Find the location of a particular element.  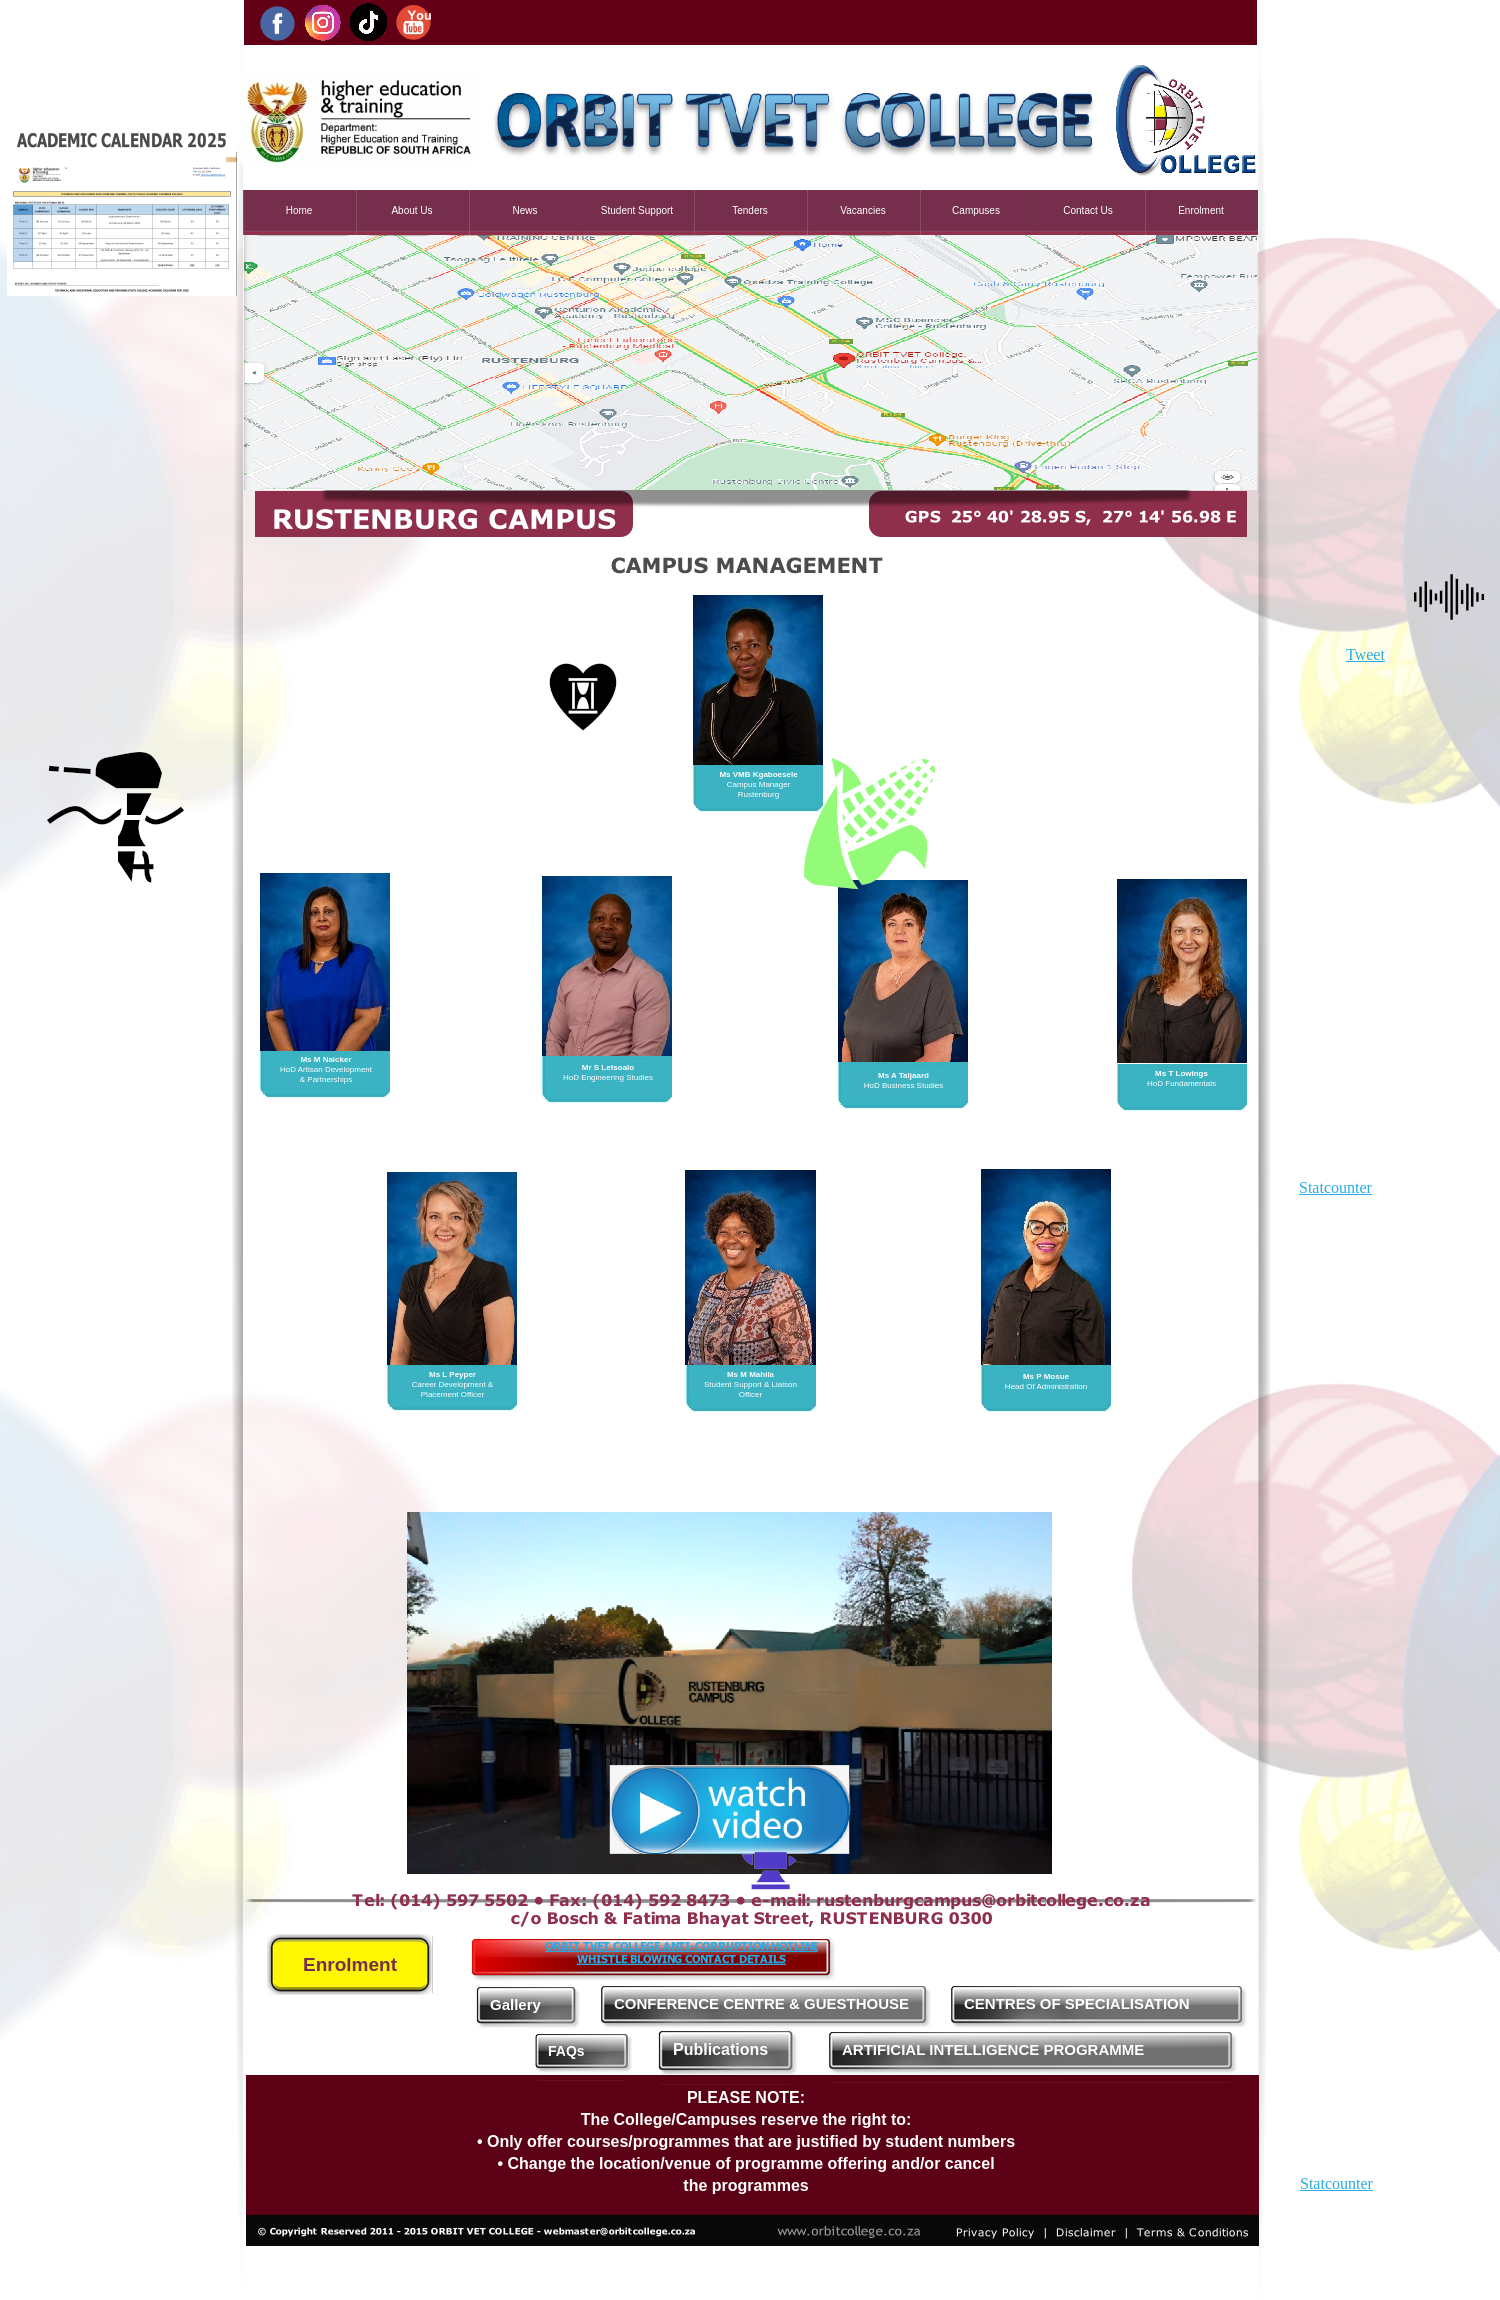

access boat engine controls or settings is located at coordinates (115, 817).